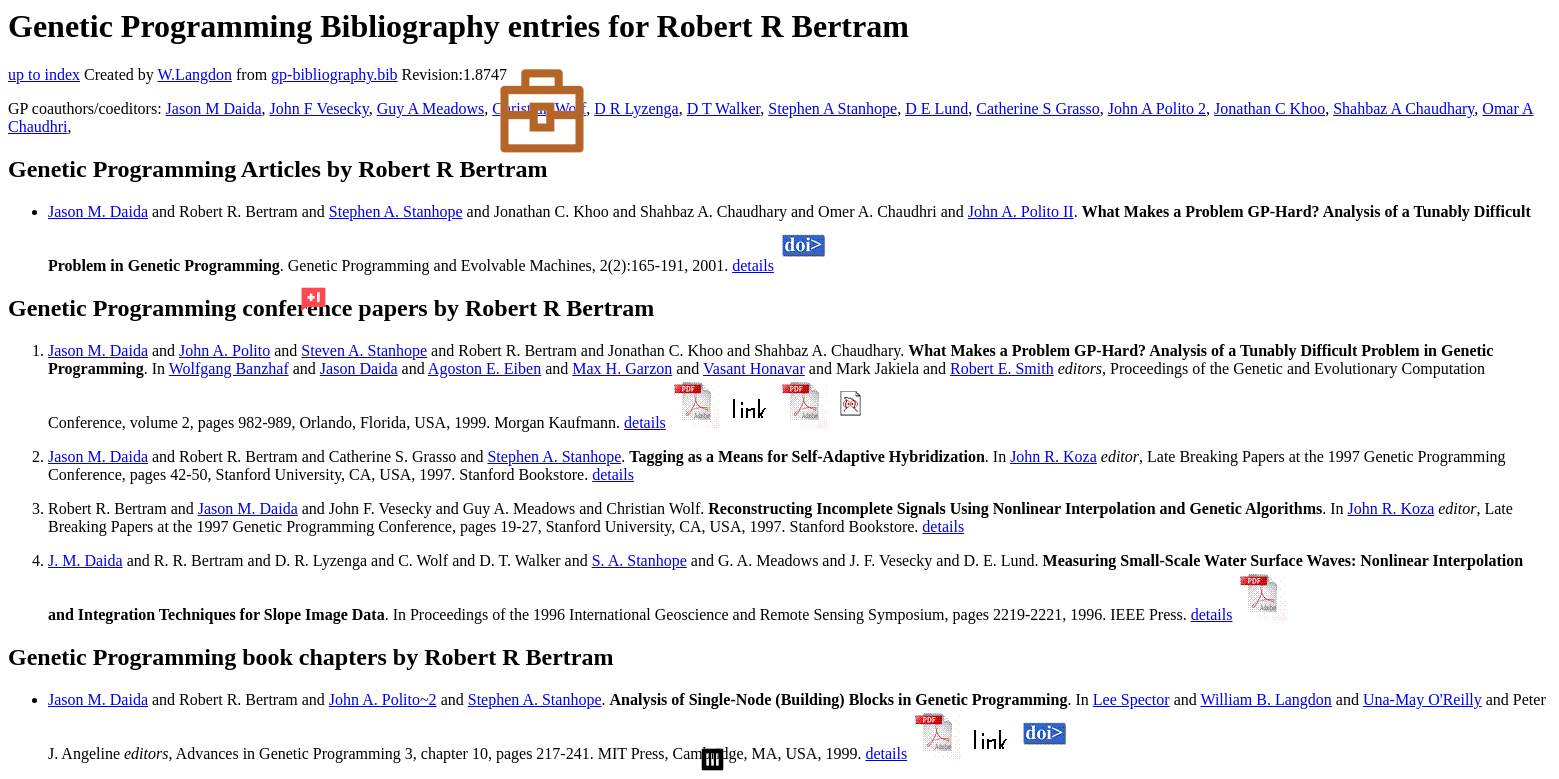 The width and height of the screenshot is (1559, 779). I want to click on switch to vertical column layout, so click(712, 759).